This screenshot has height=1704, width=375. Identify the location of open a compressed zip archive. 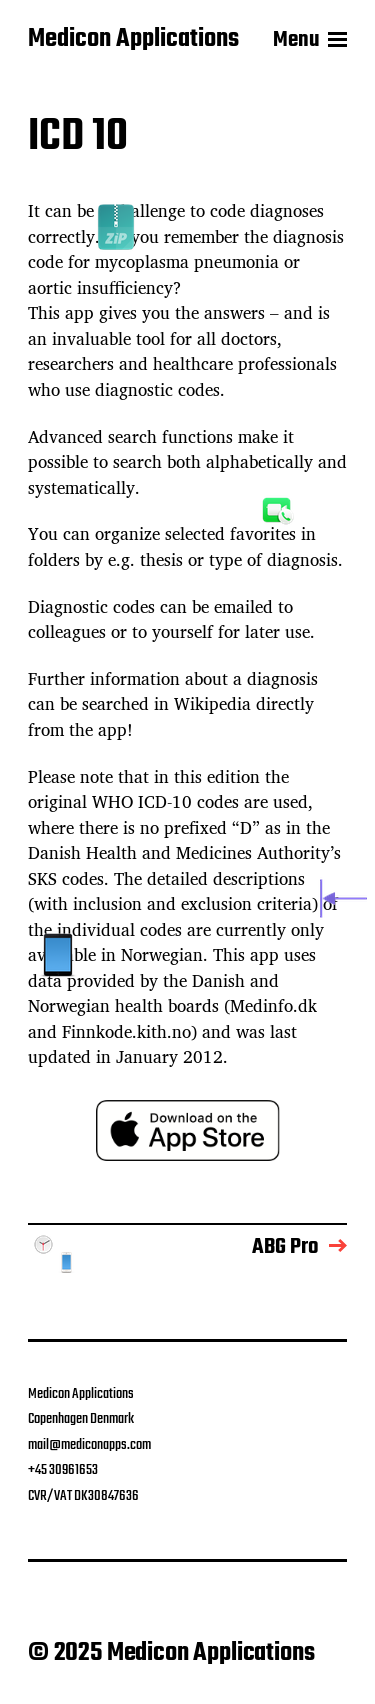
(116, 227).